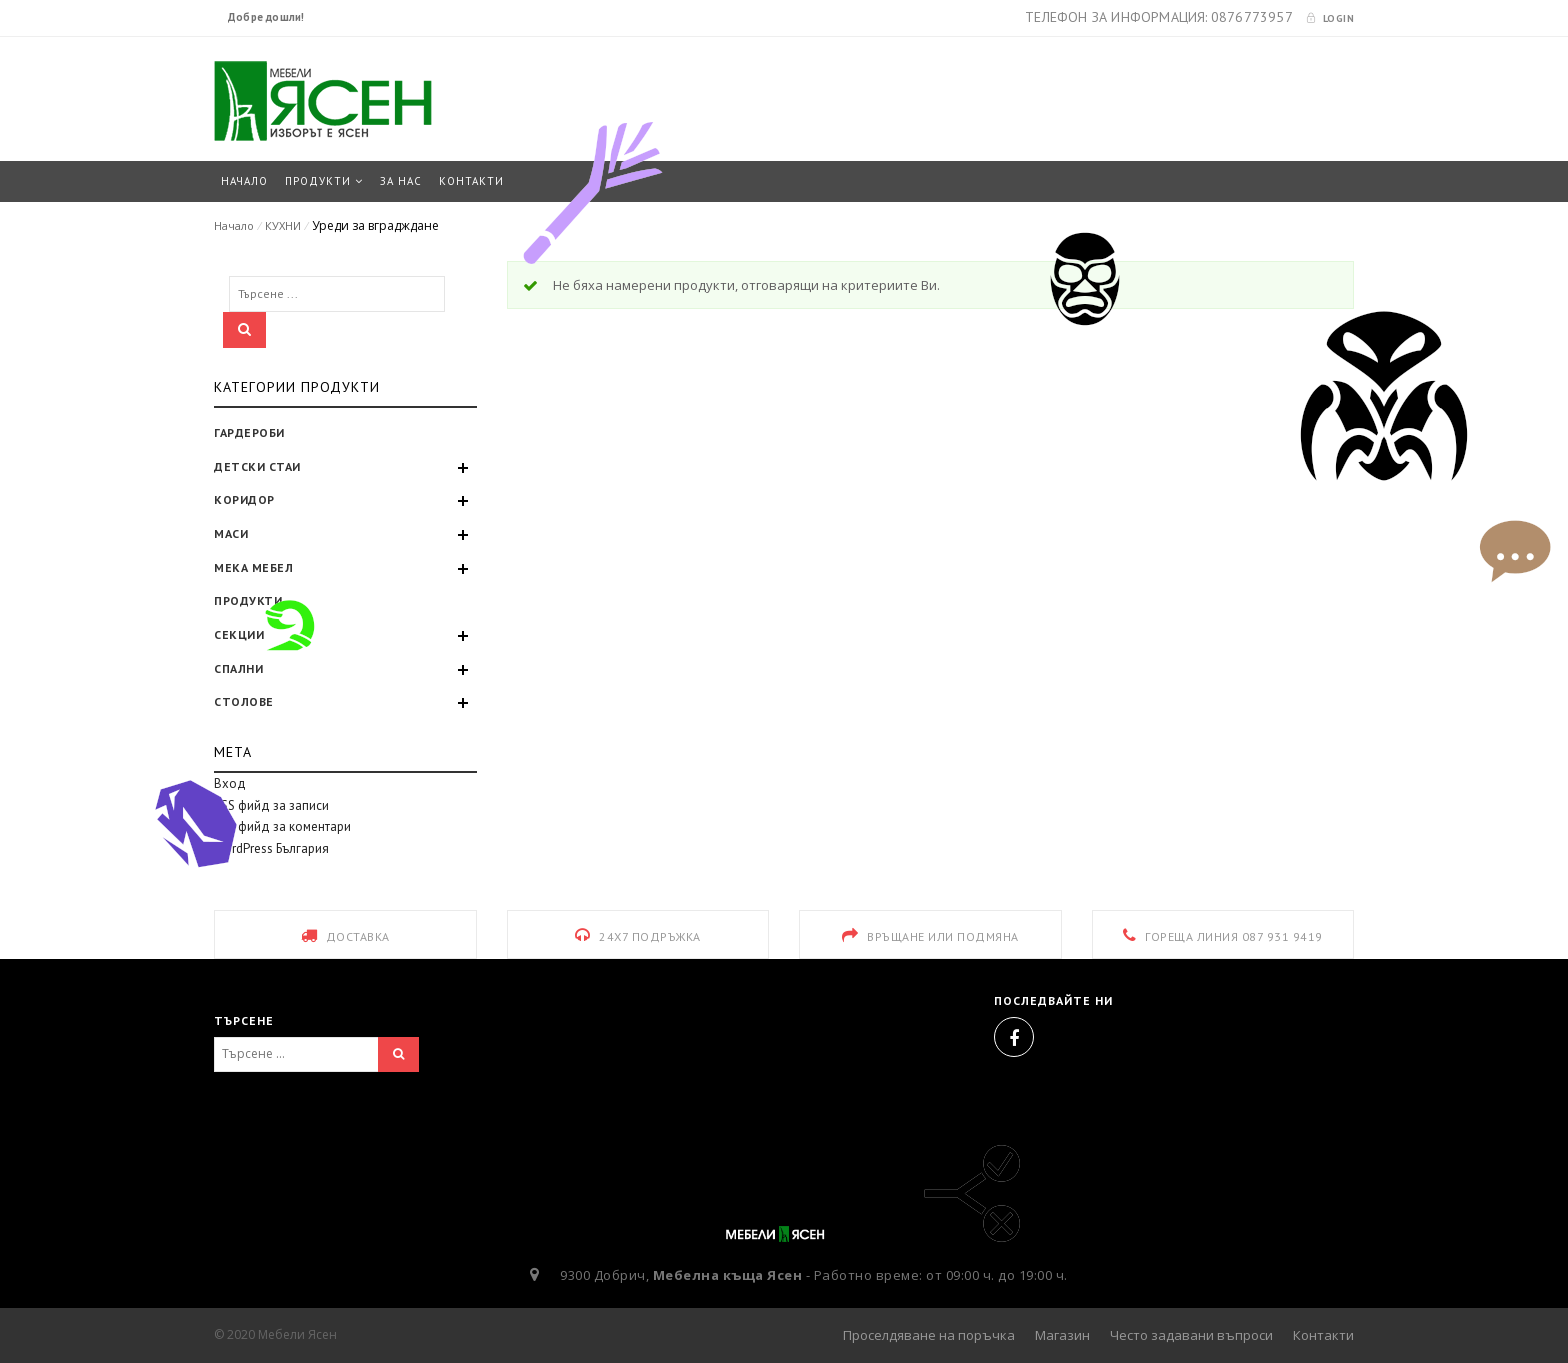  I want to click on select between multiple options, so click(971, 1193).